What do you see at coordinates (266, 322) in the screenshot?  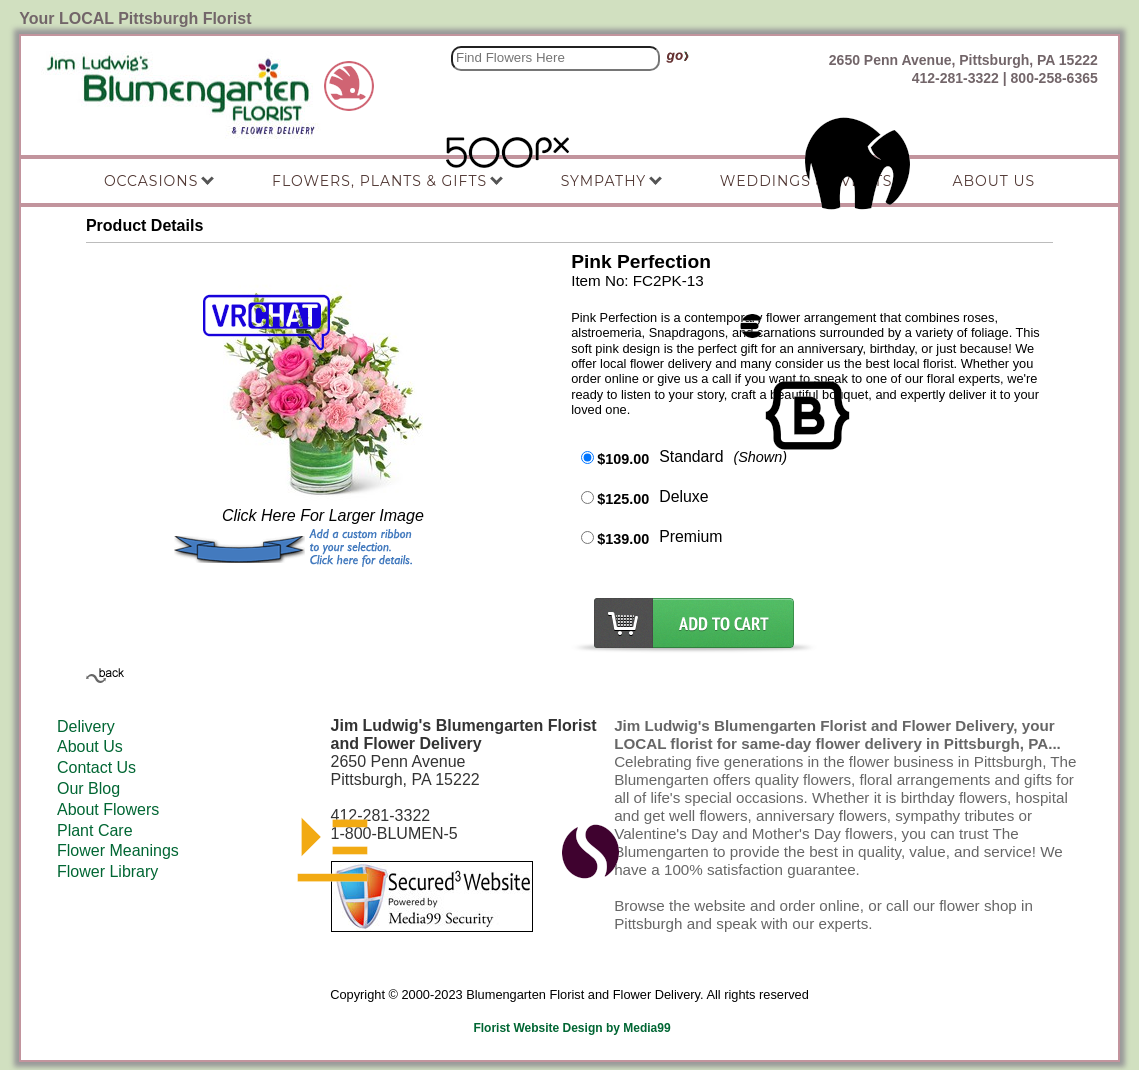 I see `open the VRChat app` at bounding box center [266, 322].